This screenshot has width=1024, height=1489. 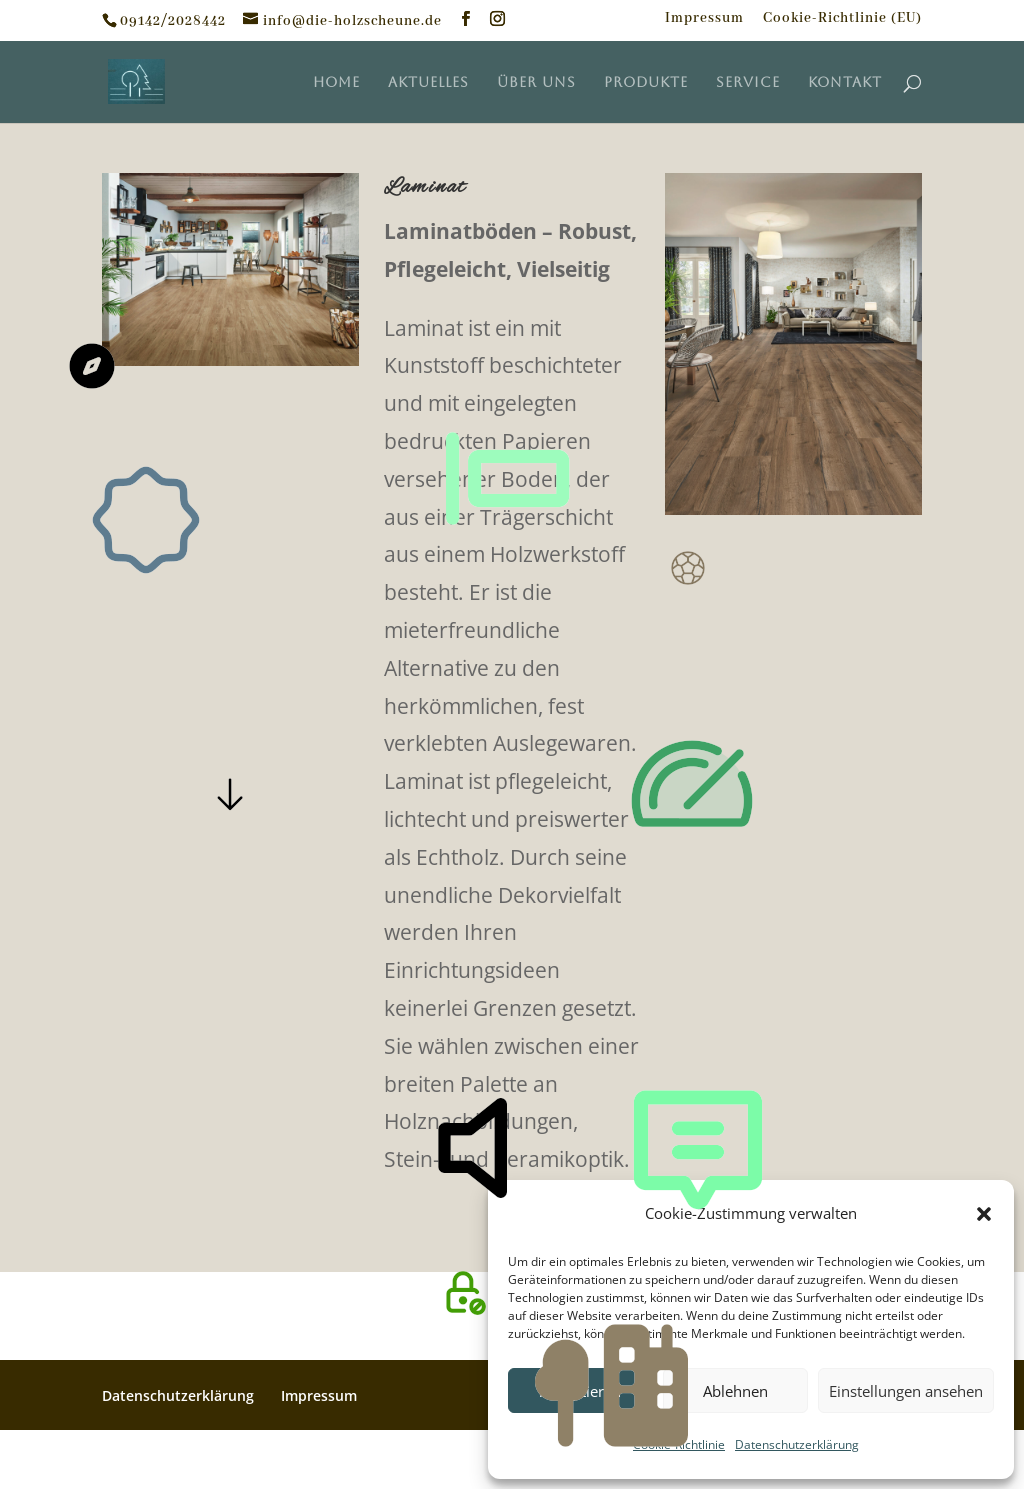 What do you see at coordinates (692, 788) in the screenshot?
I see `view speed or performance metrics` at bounding box center [692, 788].